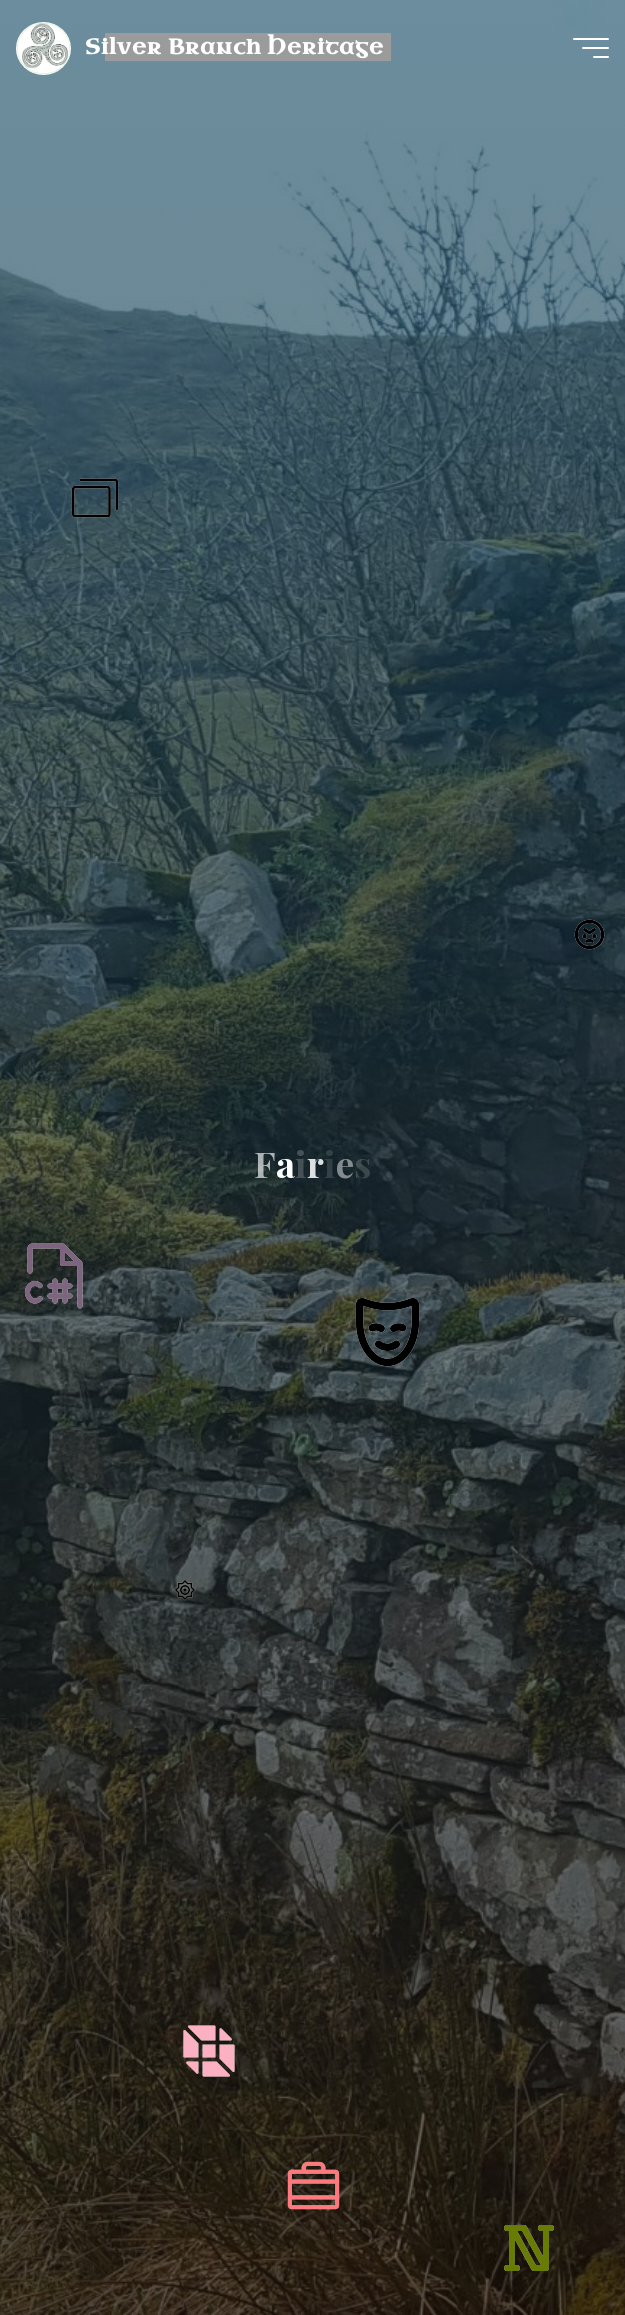 The height and width of the screenshot is (2315, 625). I want to click on open the Notion app, so click(529, 2248).